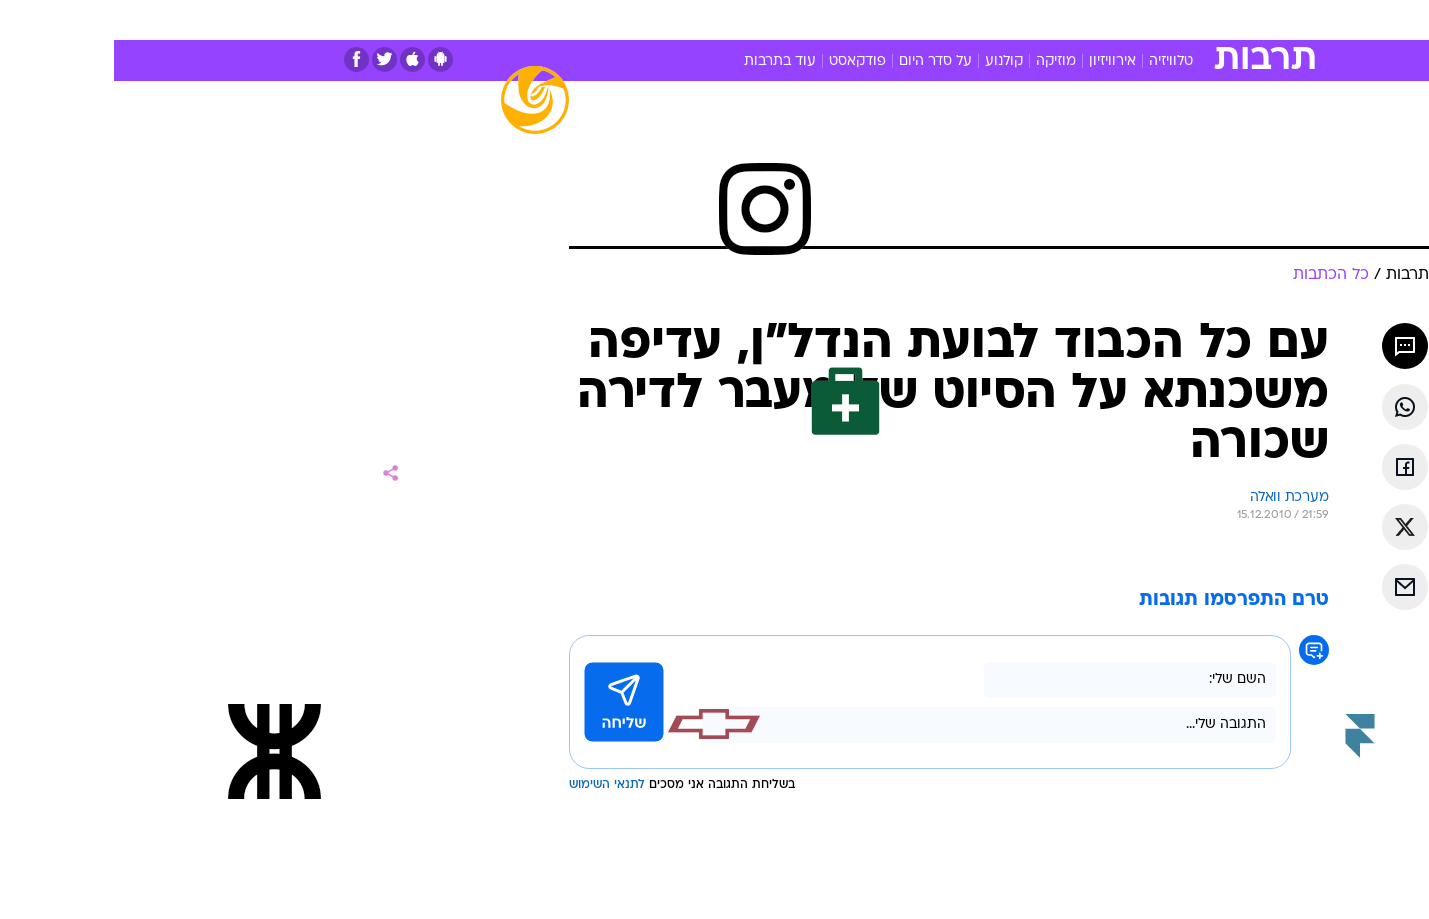 This screenshot has width=1429, height=919. Describe the element at coordinates (535, 100) in the screenshot. I see `open deepin desktop environment settings` at that location.